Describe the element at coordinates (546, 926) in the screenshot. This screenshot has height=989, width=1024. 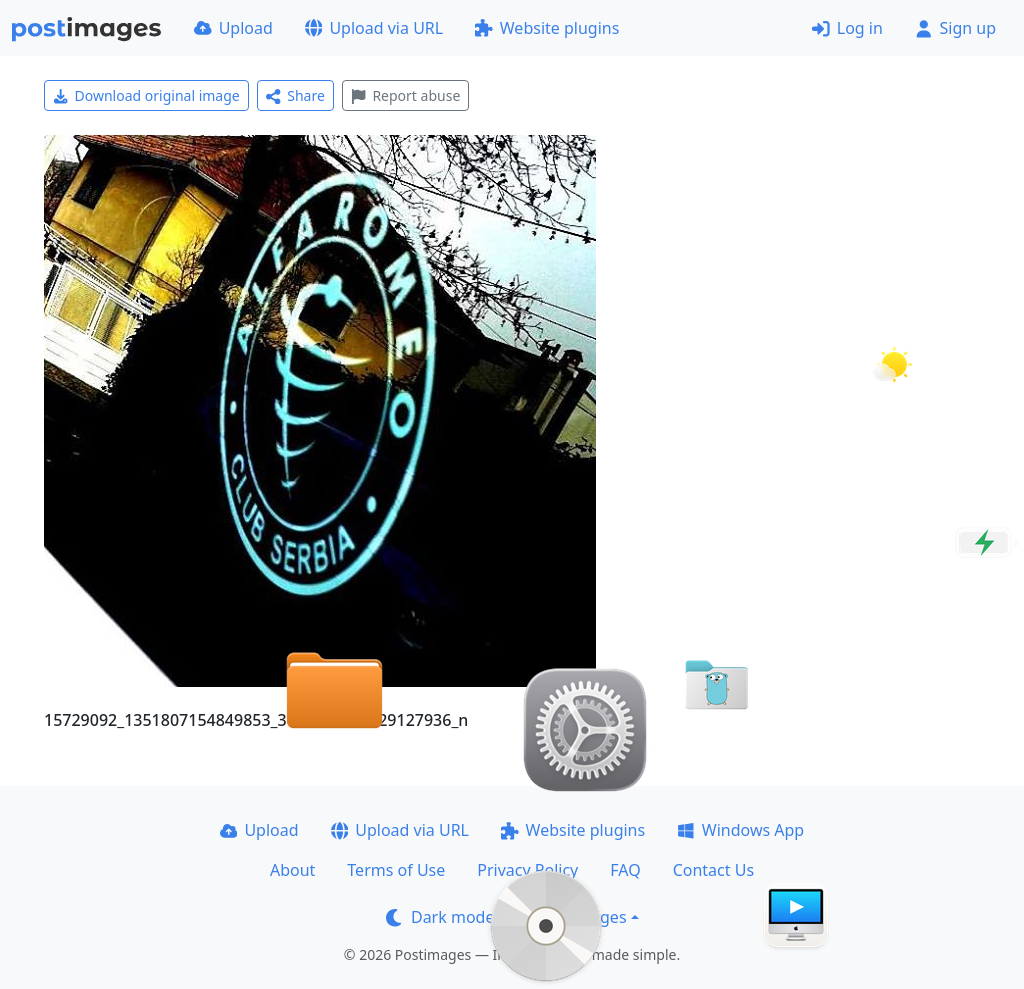
I see `access CD/DVD drive or optical media` at that location.